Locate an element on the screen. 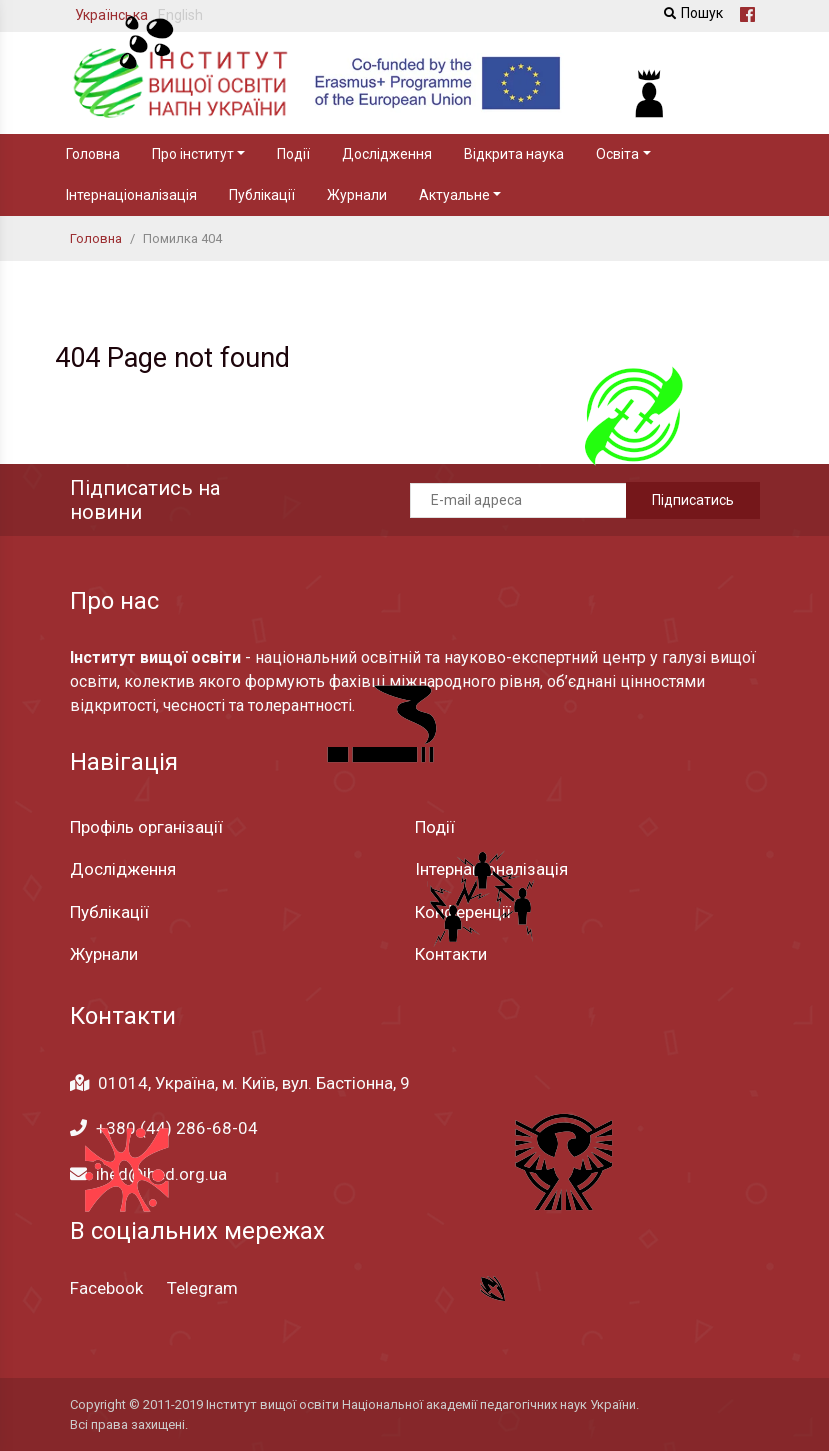  indicates player with highest rank or score is located at coordinates (649, 93).